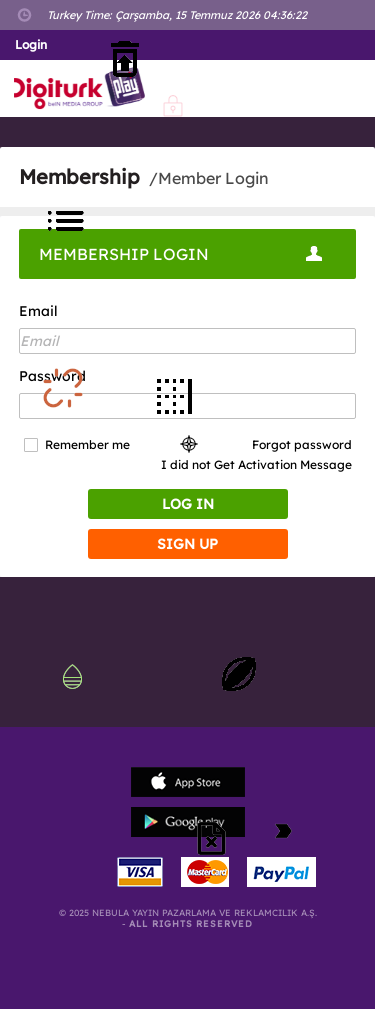  What do you see at coordinates (211, 838) in the screenshot?
I see `delete or remove a file` at bounding box center [211, 838].